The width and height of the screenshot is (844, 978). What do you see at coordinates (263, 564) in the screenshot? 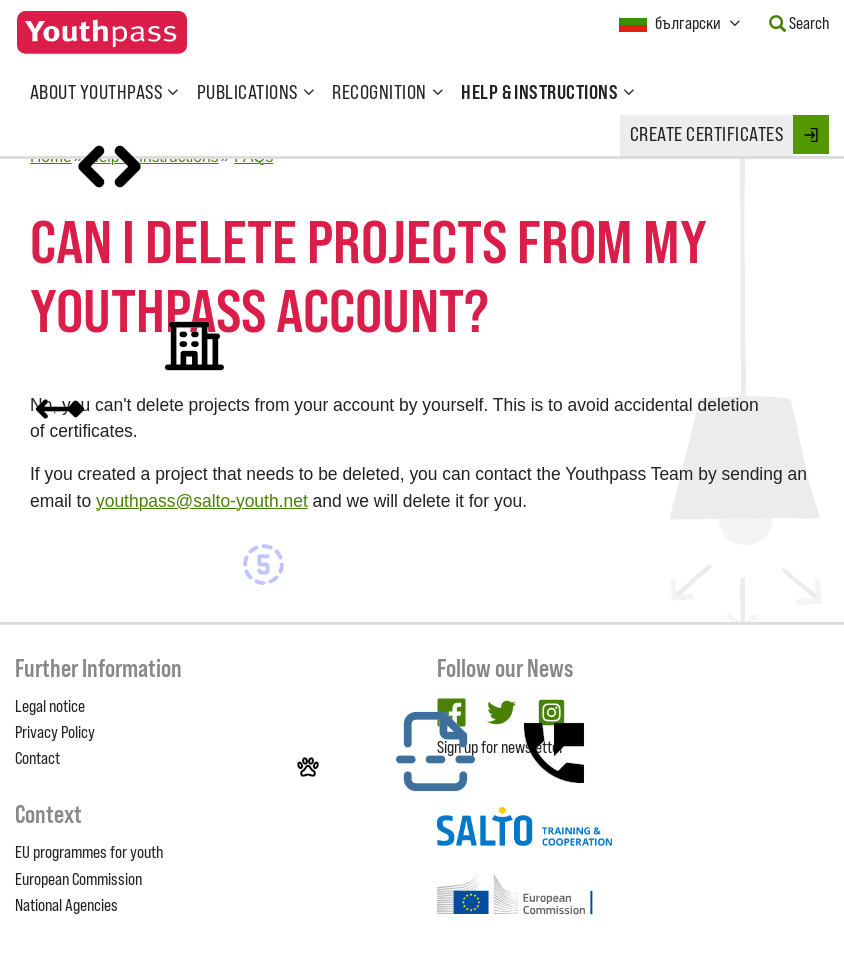
I see `step 5 of a multi-step process` at bounding box center [263, 564].